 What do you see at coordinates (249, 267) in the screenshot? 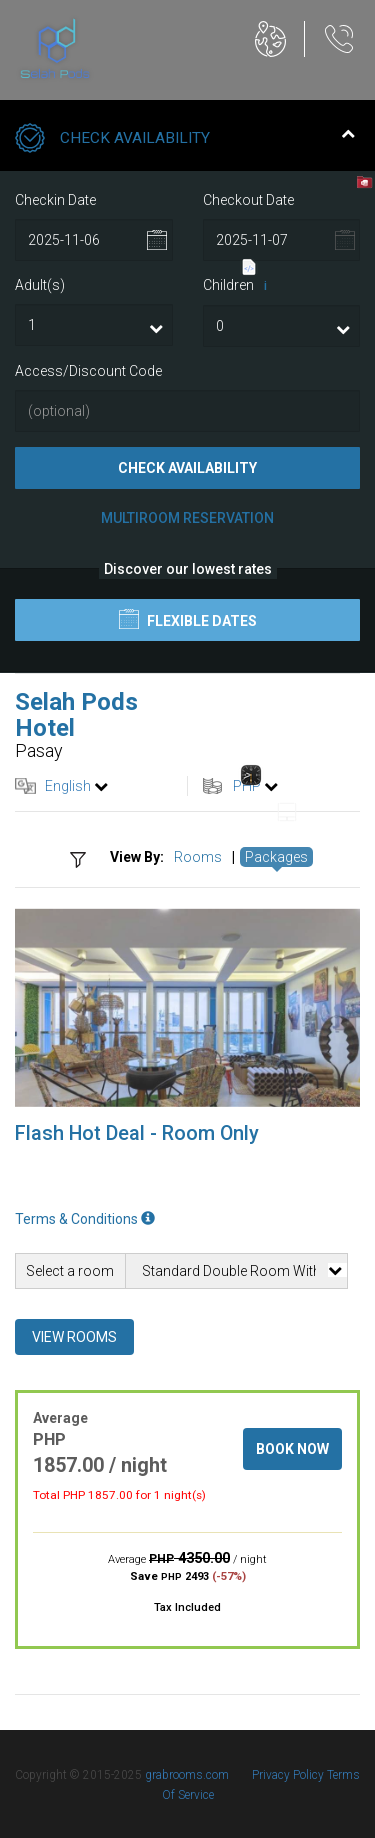
I see `an html file or web document` at bounding box center [249, 267].